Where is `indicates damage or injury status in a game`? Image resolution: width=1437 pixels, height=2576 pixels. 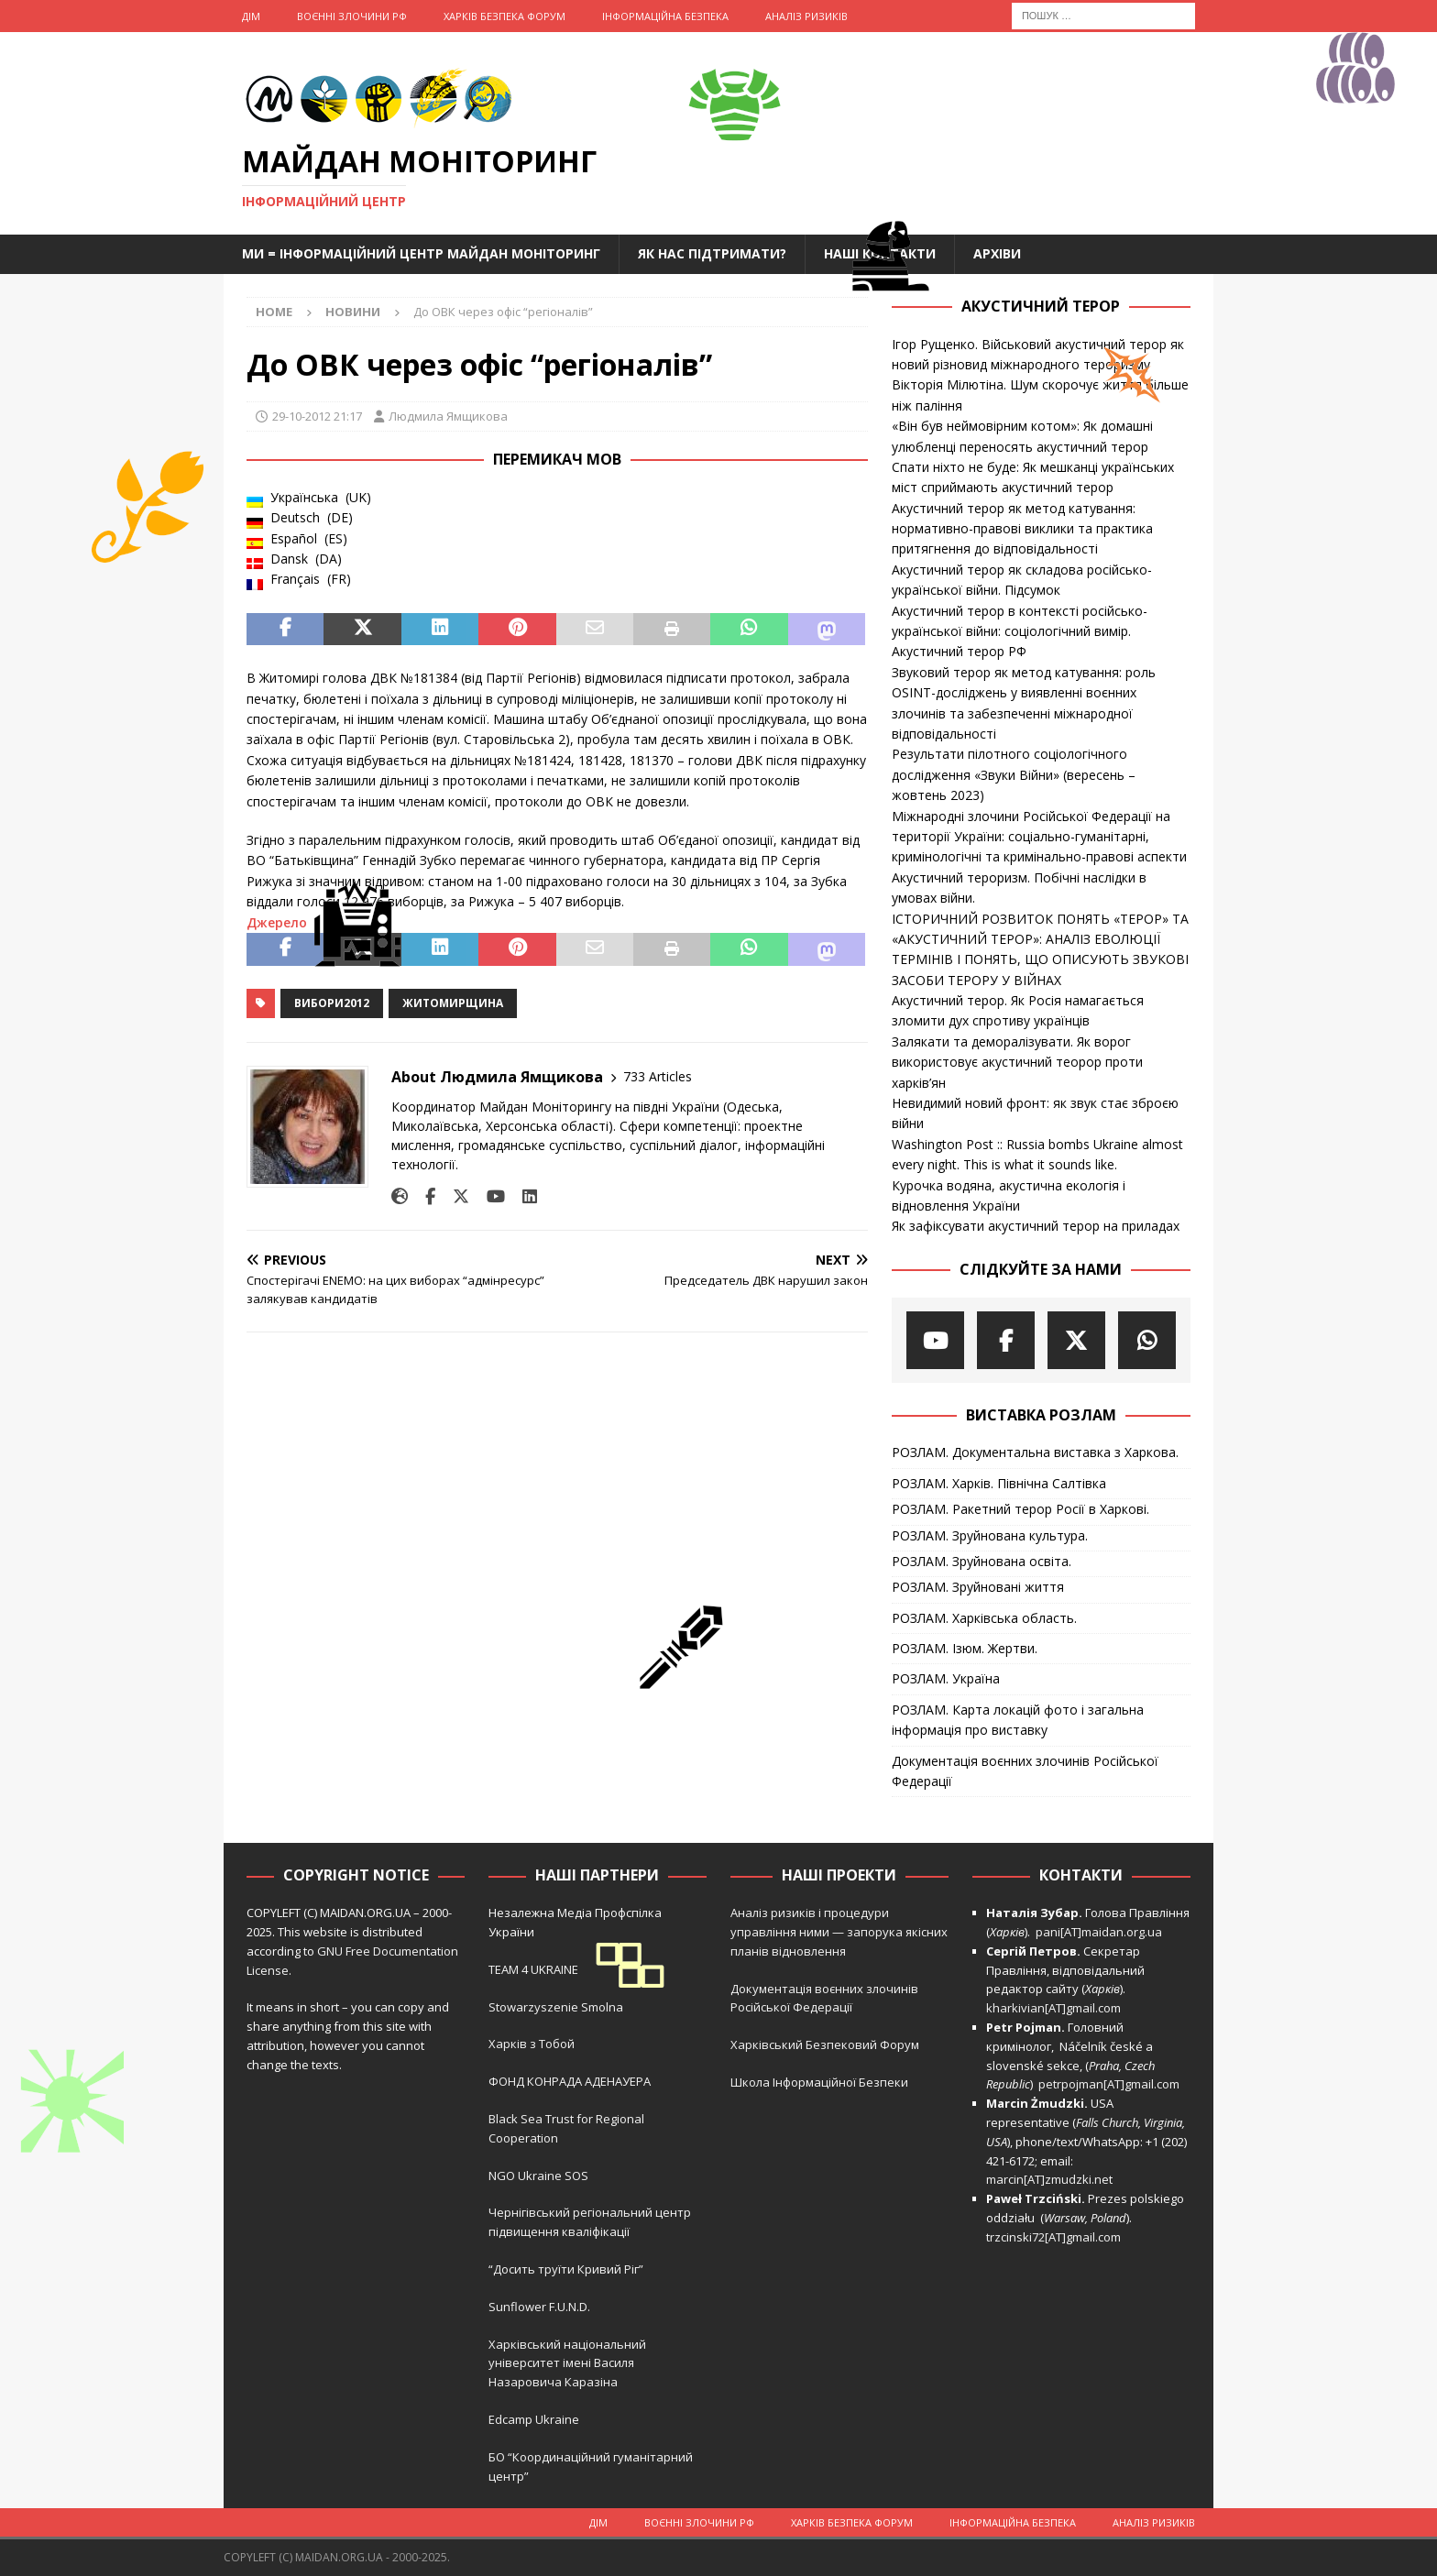
indicates damage or injury status in a game is located at coordinates (1132, 375).